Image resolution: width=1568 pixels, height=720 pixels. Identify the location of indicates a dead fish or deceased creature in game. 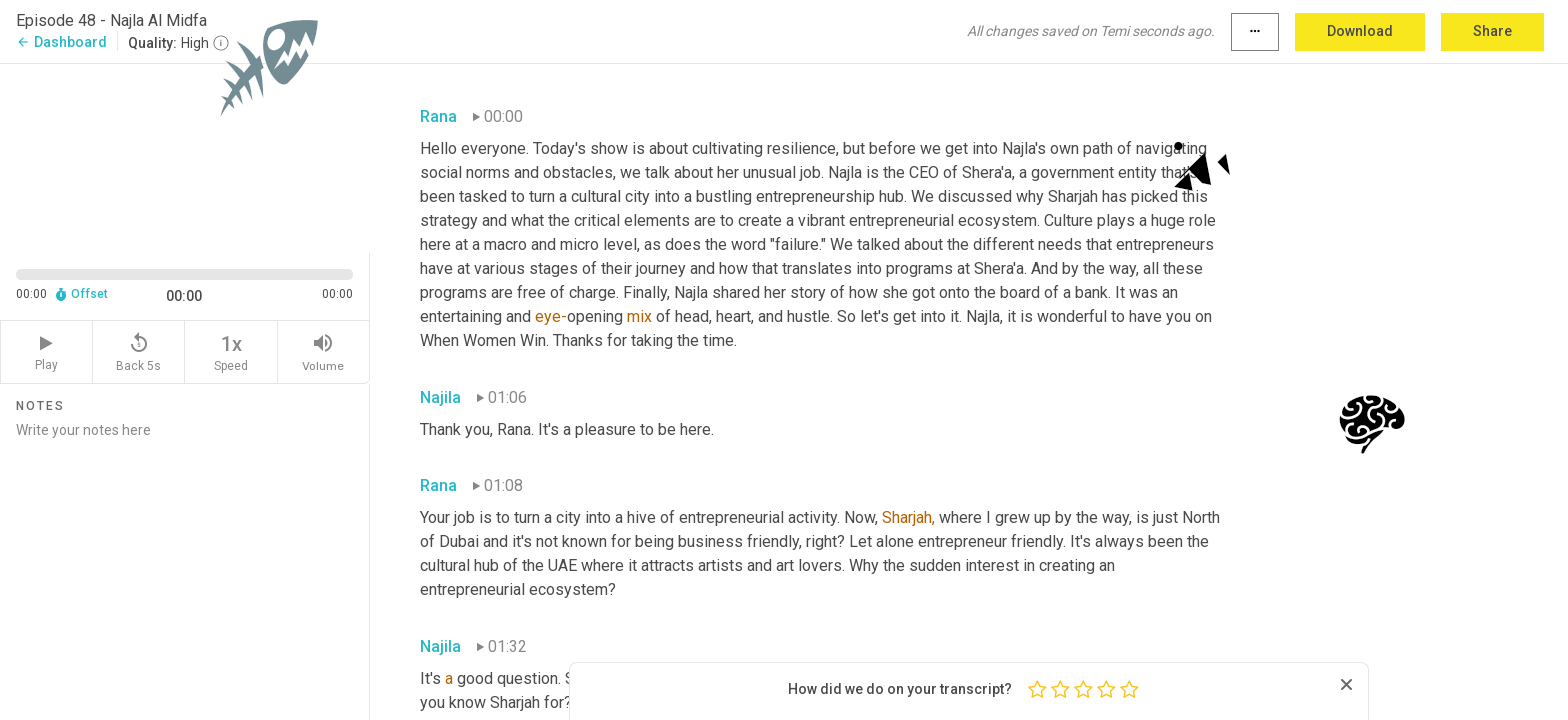
(269, 68).